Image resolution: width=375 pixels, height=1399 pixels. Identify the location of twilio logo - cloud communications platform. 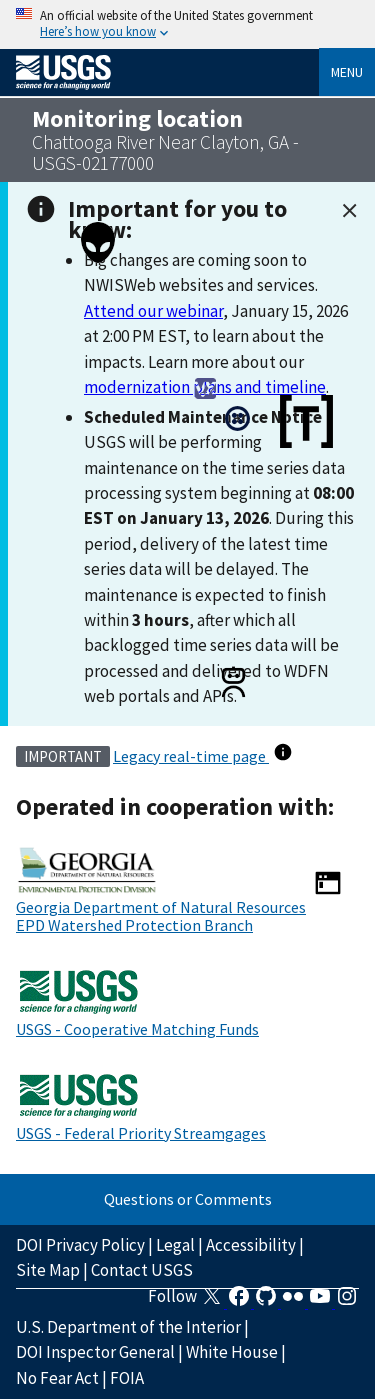
(237, 418).